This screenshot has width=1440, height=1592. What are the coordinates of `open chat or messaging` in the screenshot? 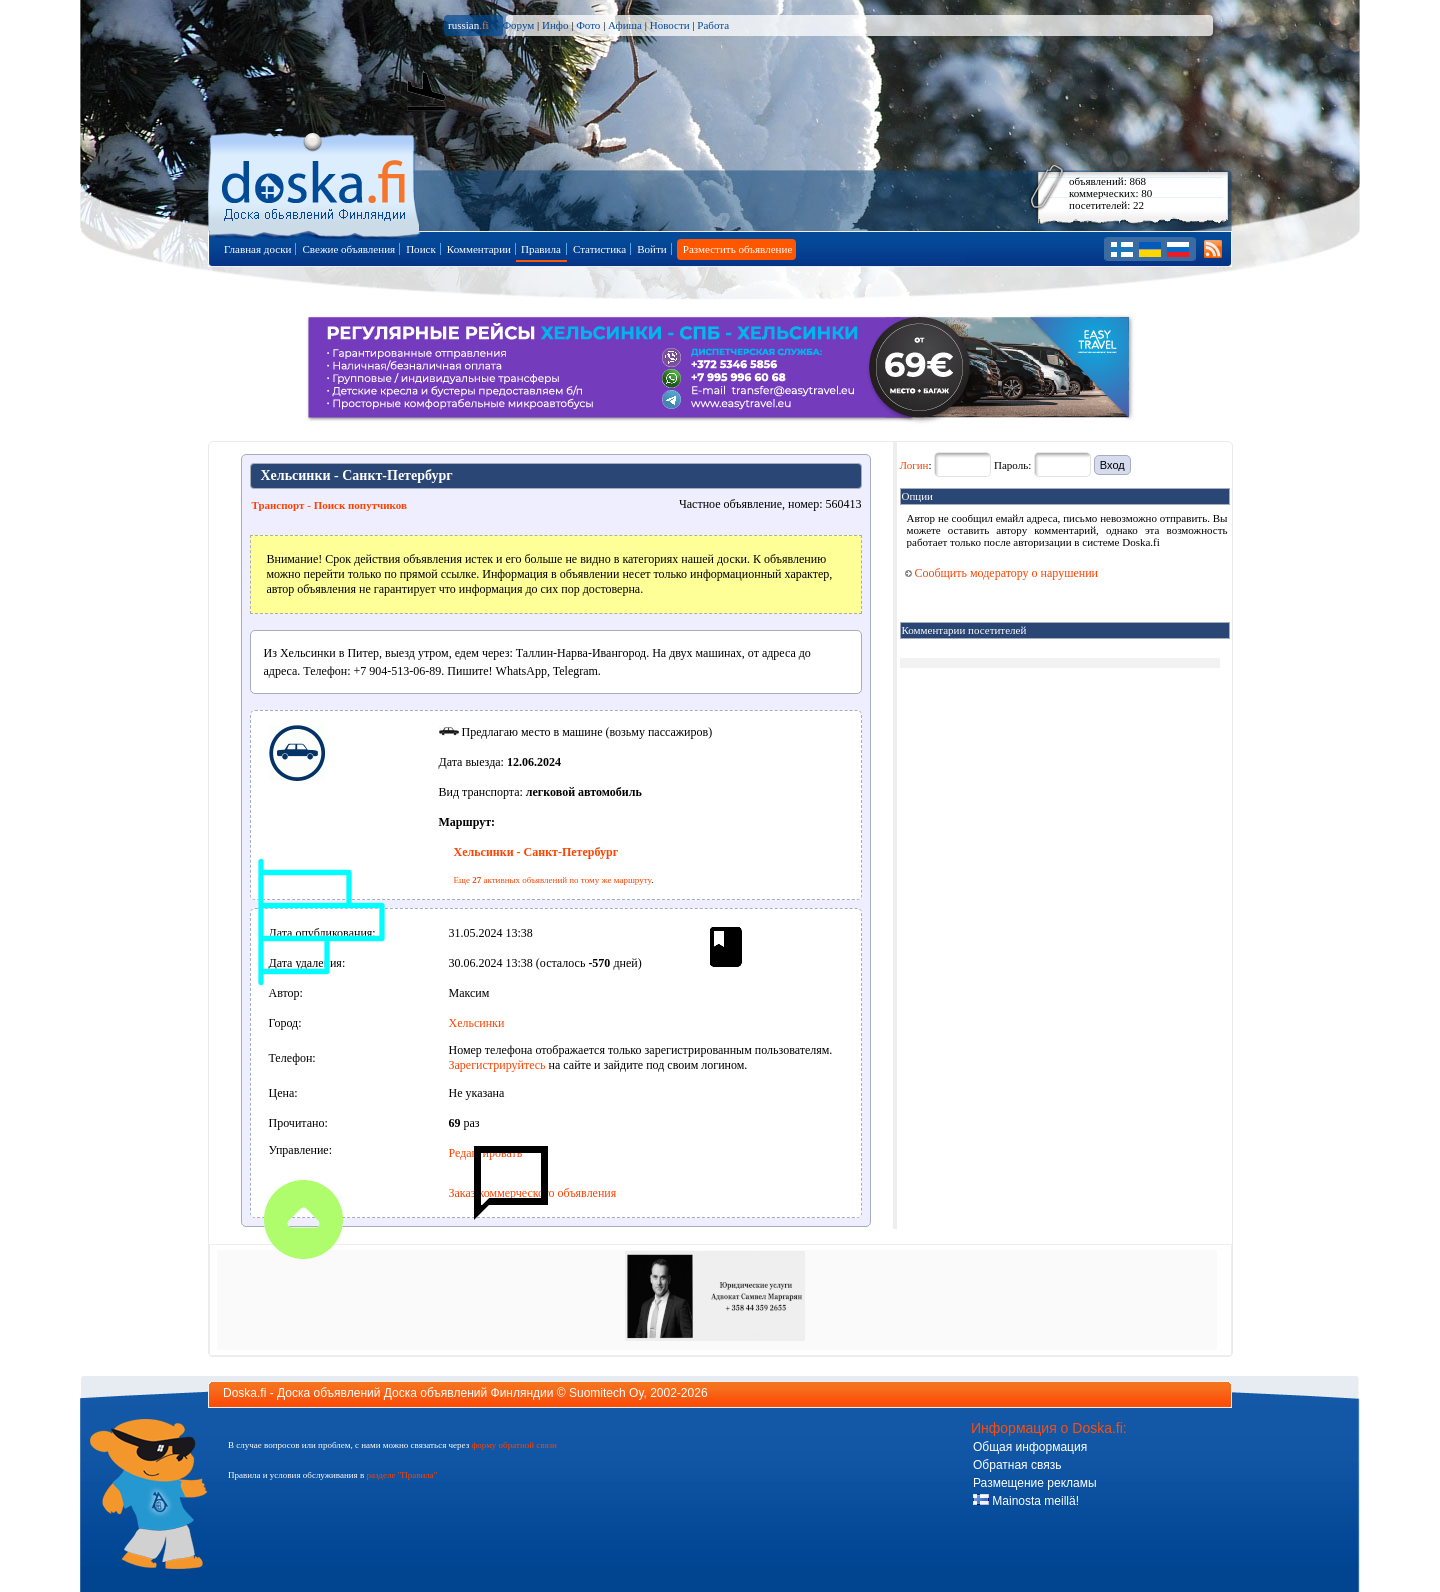 It's located at (511, 1183).